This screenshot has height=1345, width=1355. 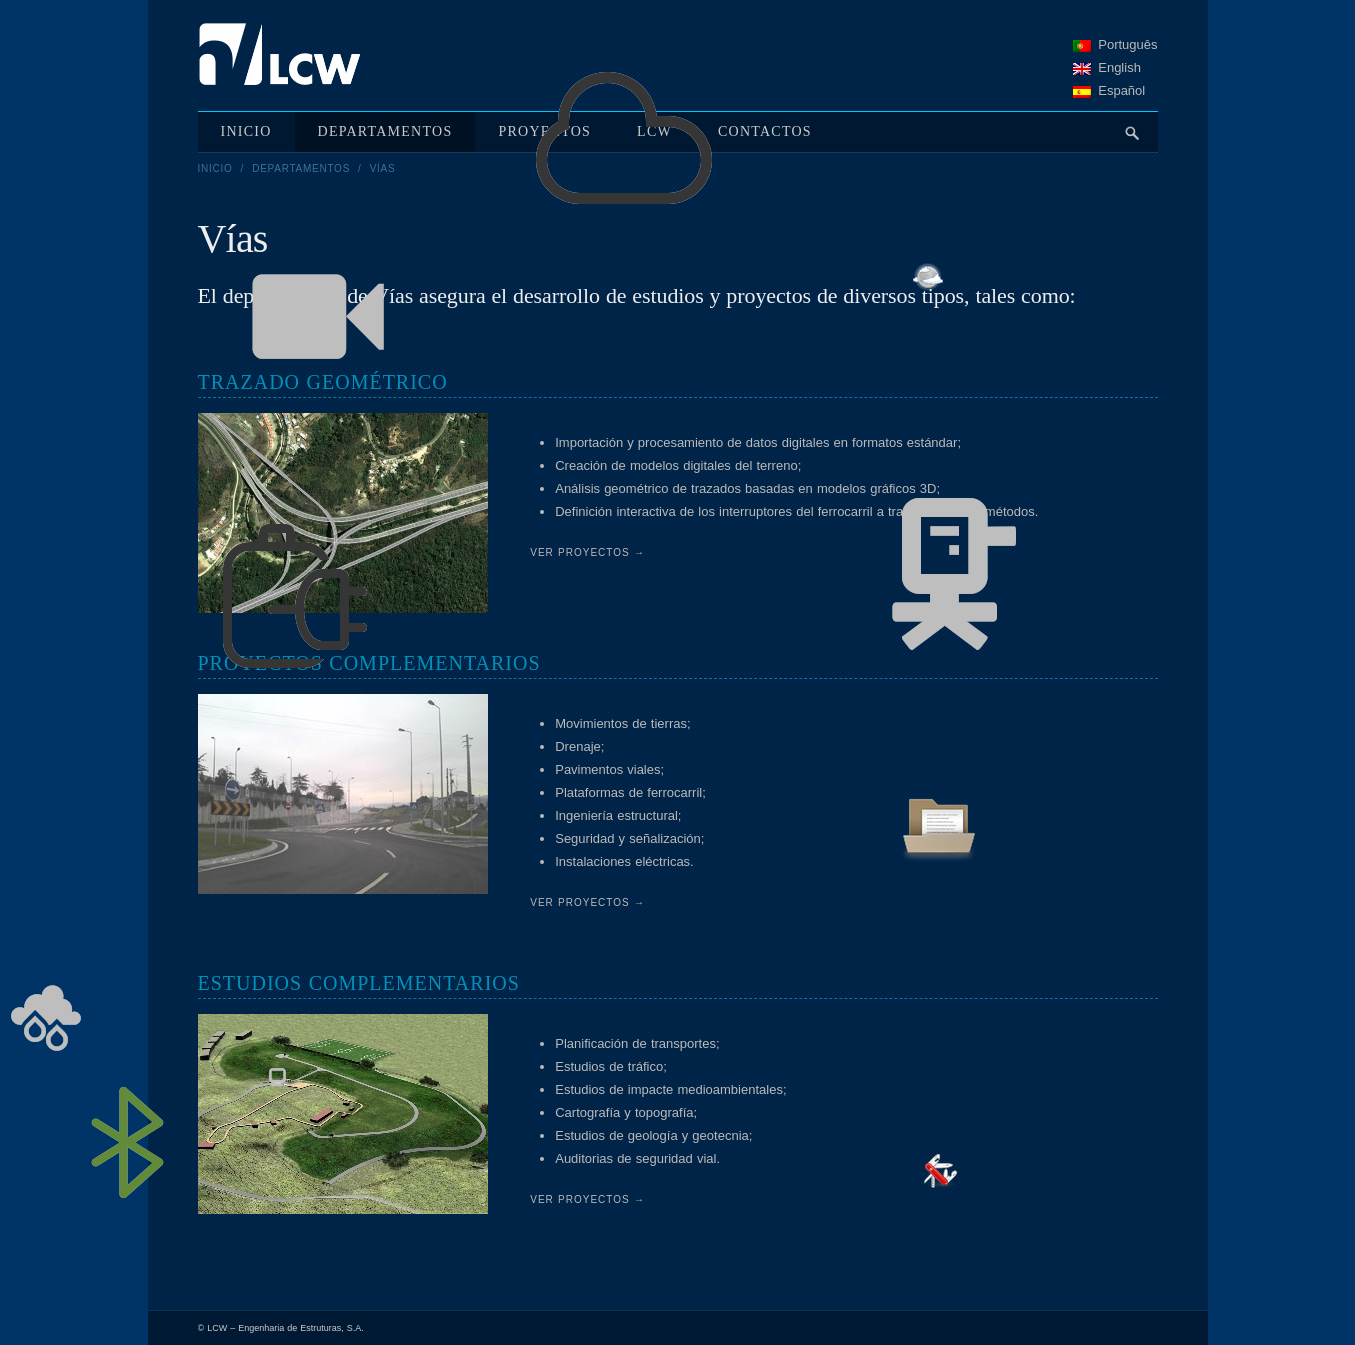 What do you see at coordinates (295, 596) in the screenshot?
I see `access power and battery settings` at bounding box center [295, 596].